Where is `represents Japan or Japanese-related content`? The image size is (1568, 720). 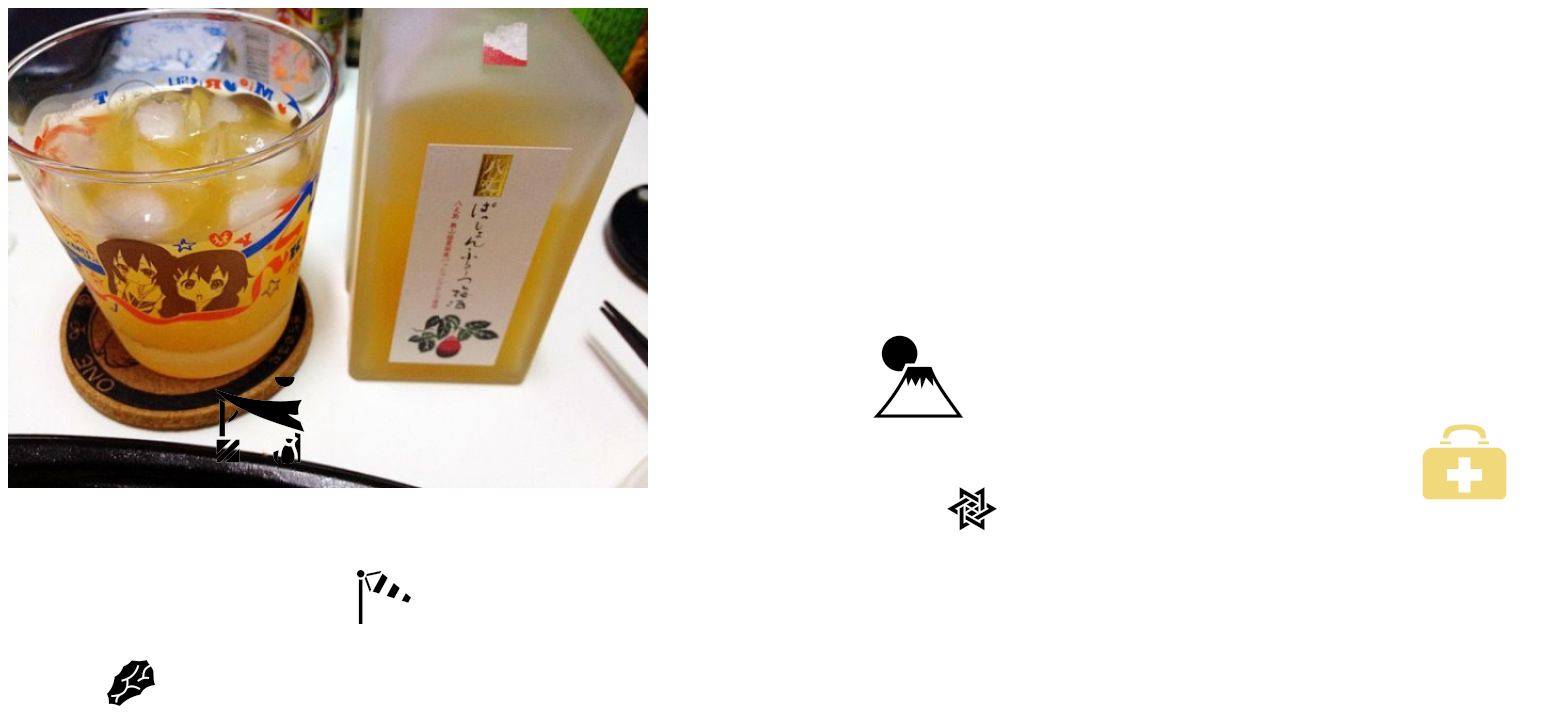 represents Japan or Japanese-related content is located at coordinates (918, 374).